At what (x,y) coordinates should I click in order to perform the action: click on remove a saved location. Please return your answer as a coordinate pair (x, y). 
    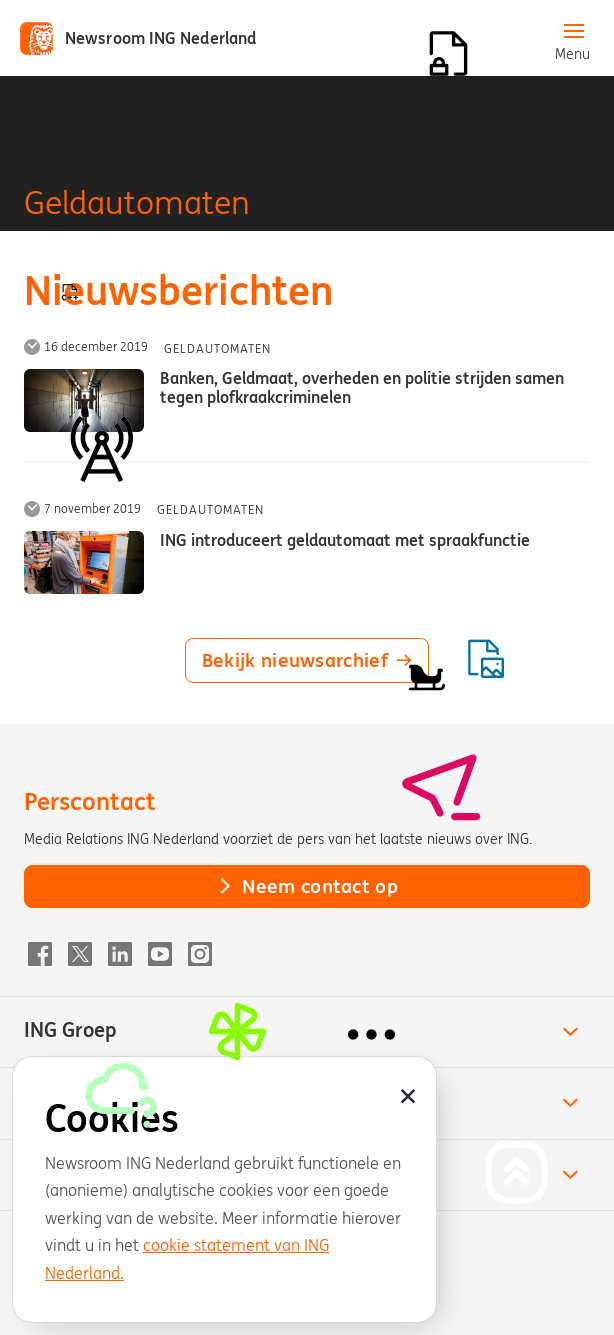
    Looking at the image, I should click on (440, 791).